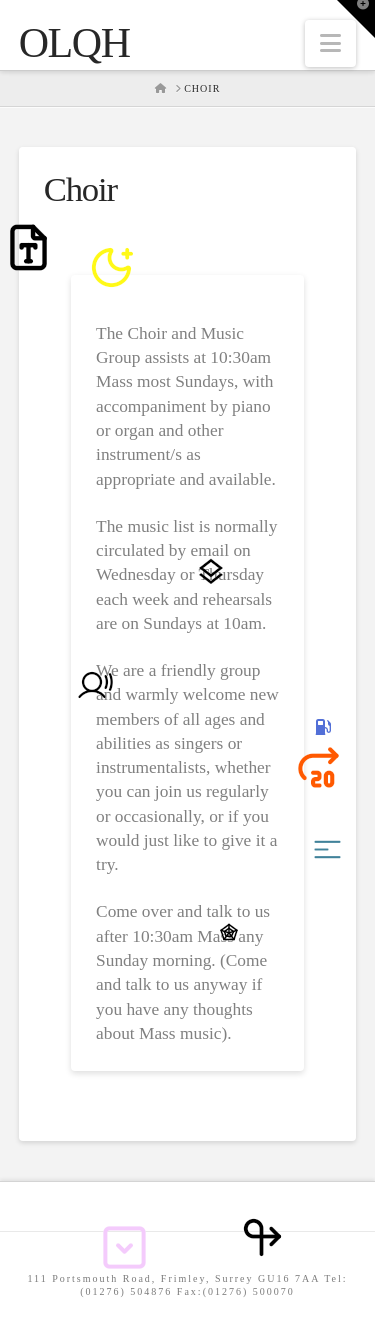 This screenshot has height=1318, width=375. Describe the element at coordinates (124, 1247) in the screenshot. I see `open a dropdown menu` at that location.